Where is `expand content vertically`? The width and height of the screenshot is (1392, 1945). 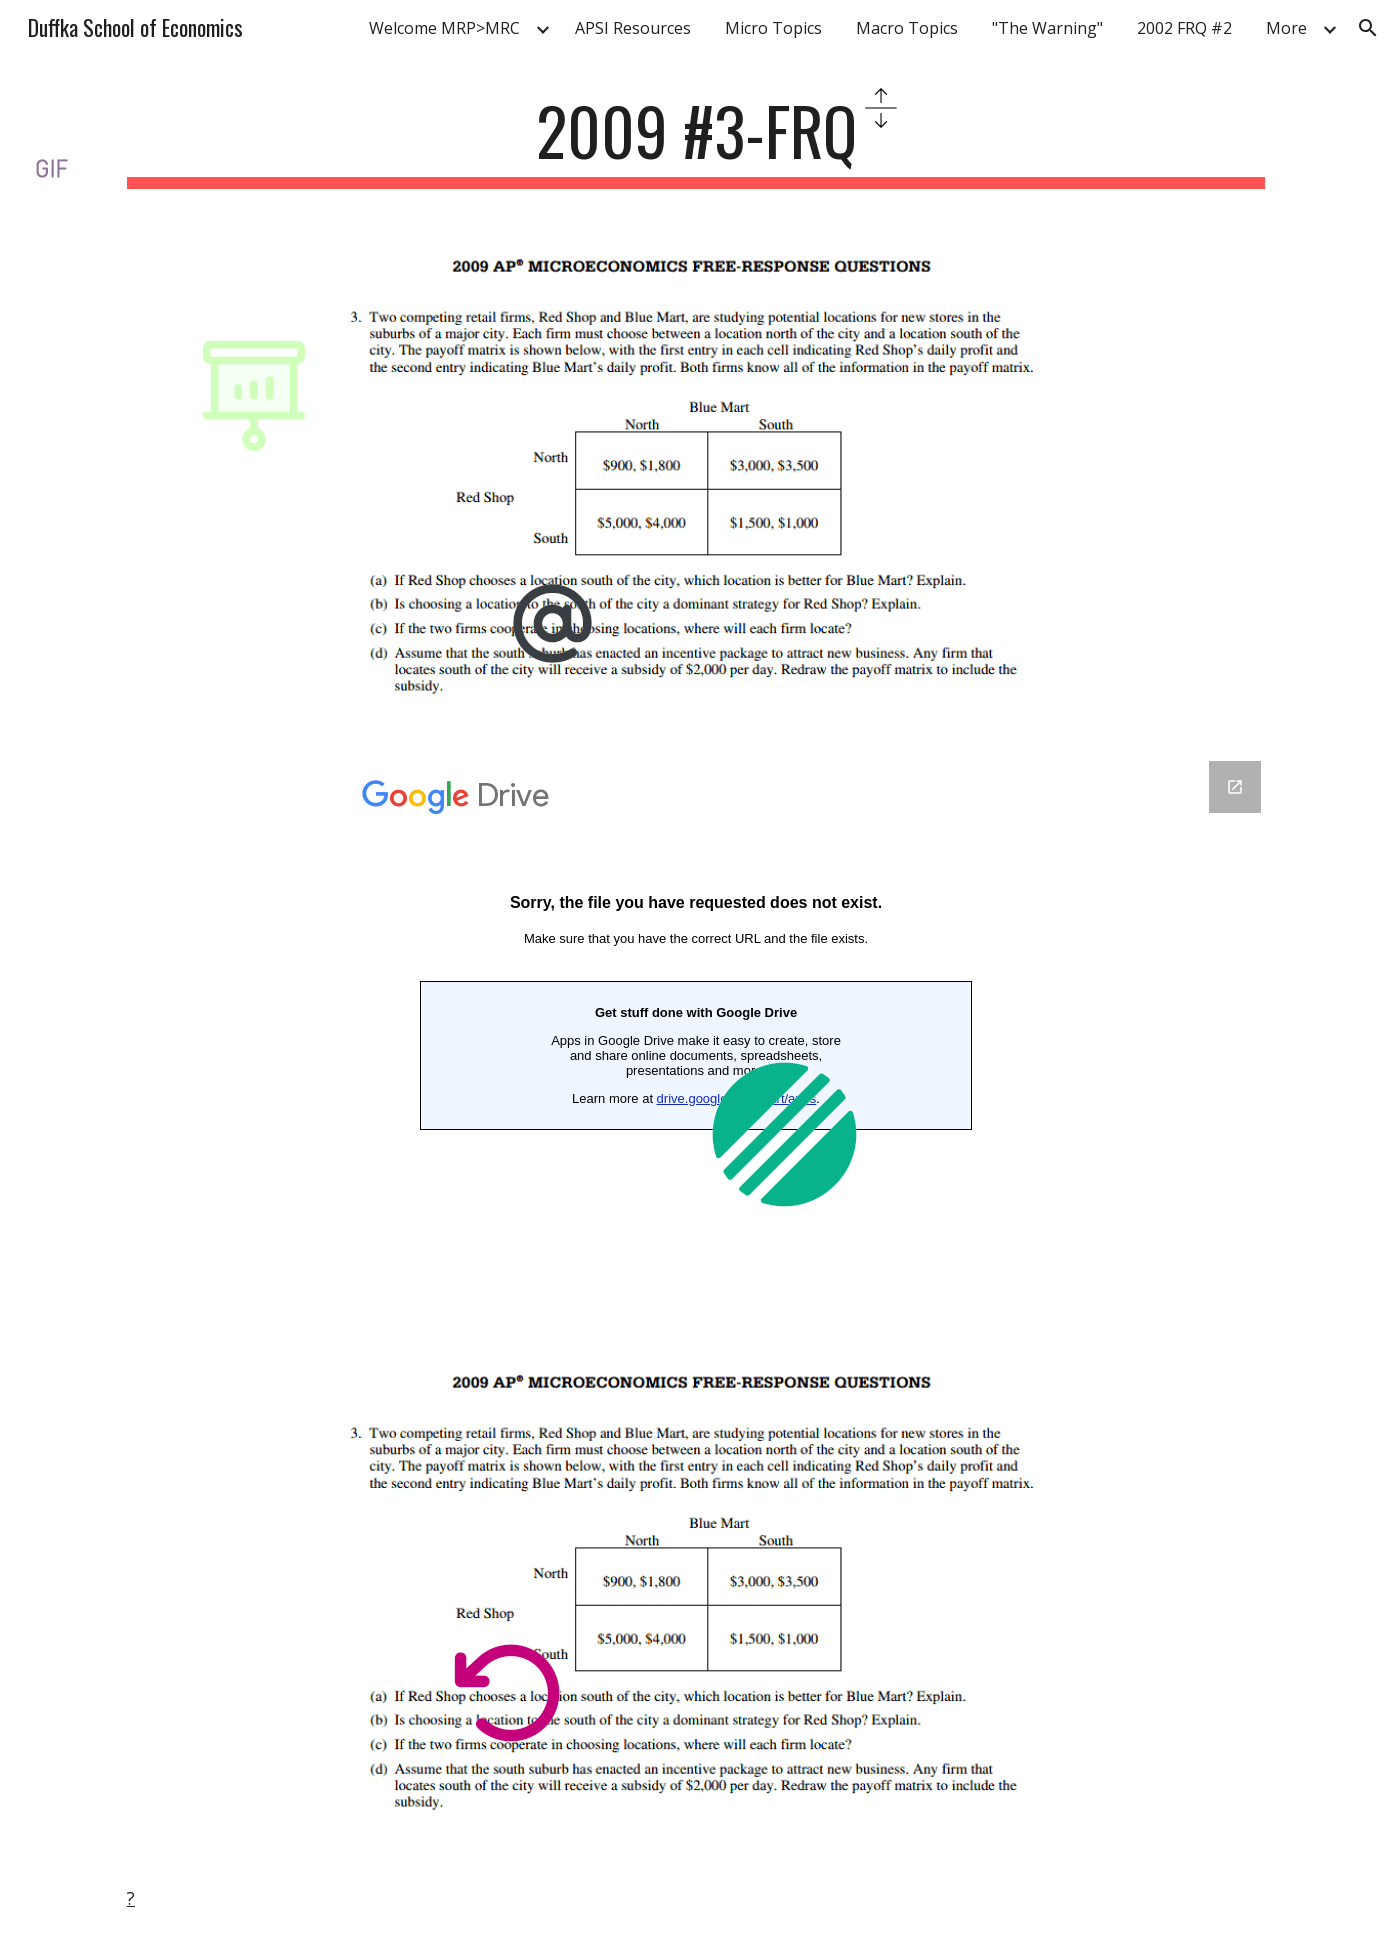 expand content vertically is located at coordinates (881, 108).